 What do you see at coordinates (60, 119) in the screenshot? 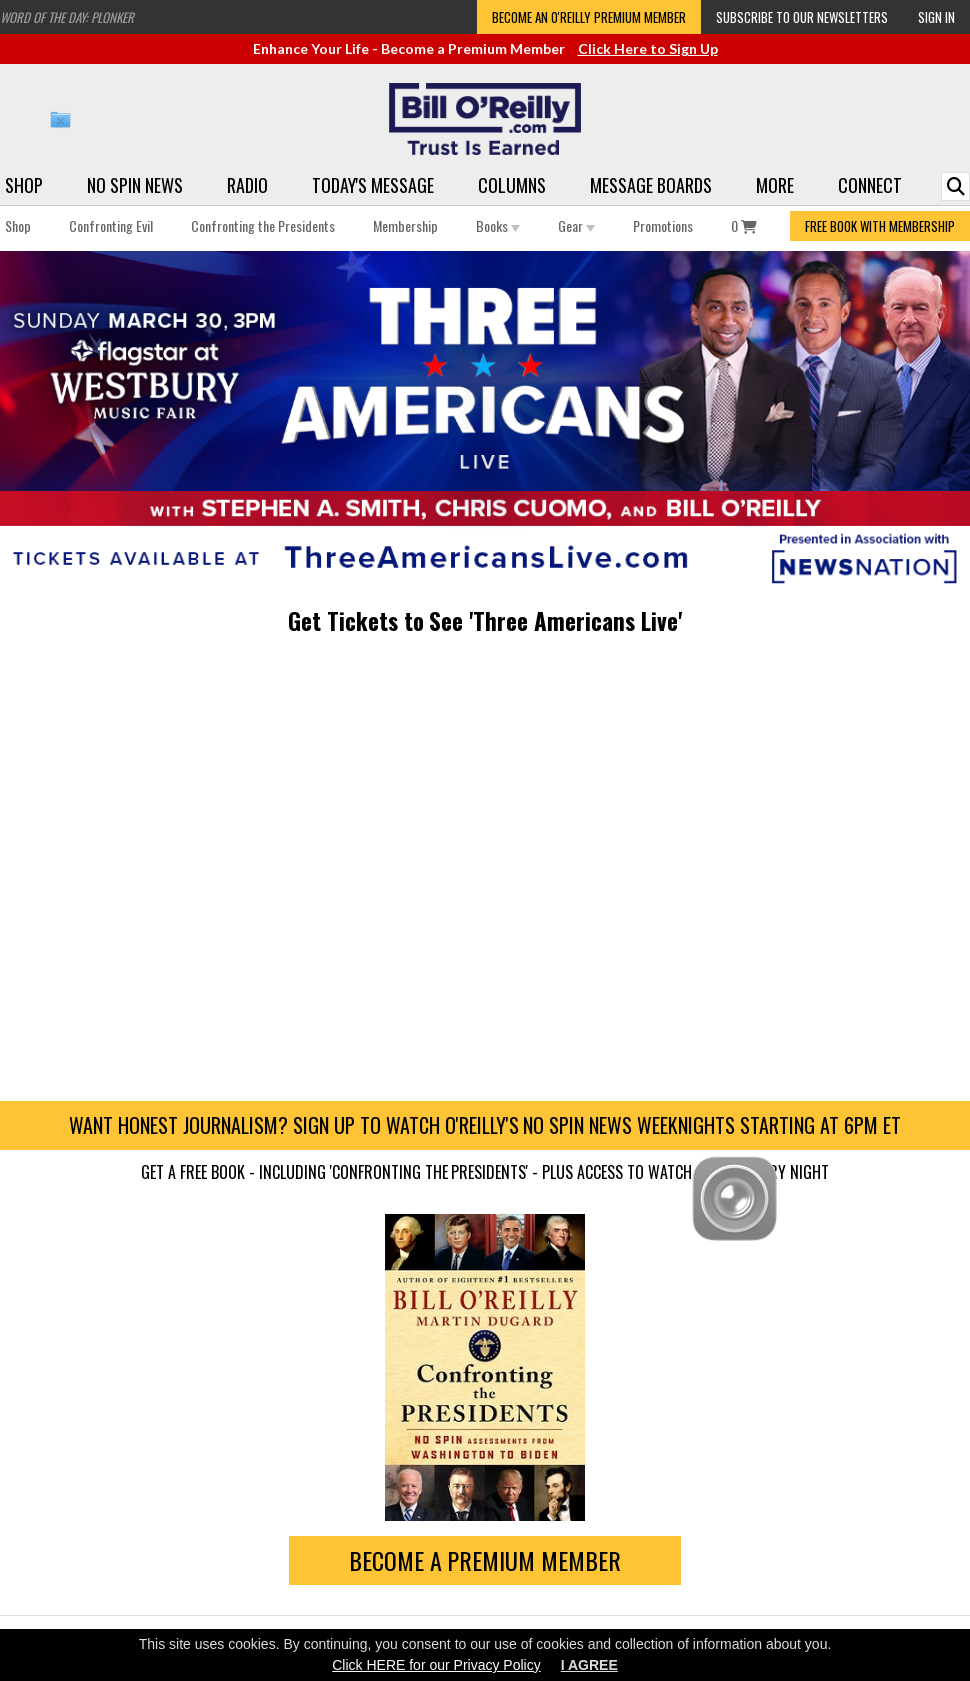
I see `open graphics or design files folder` at bounding box center [60, 119].